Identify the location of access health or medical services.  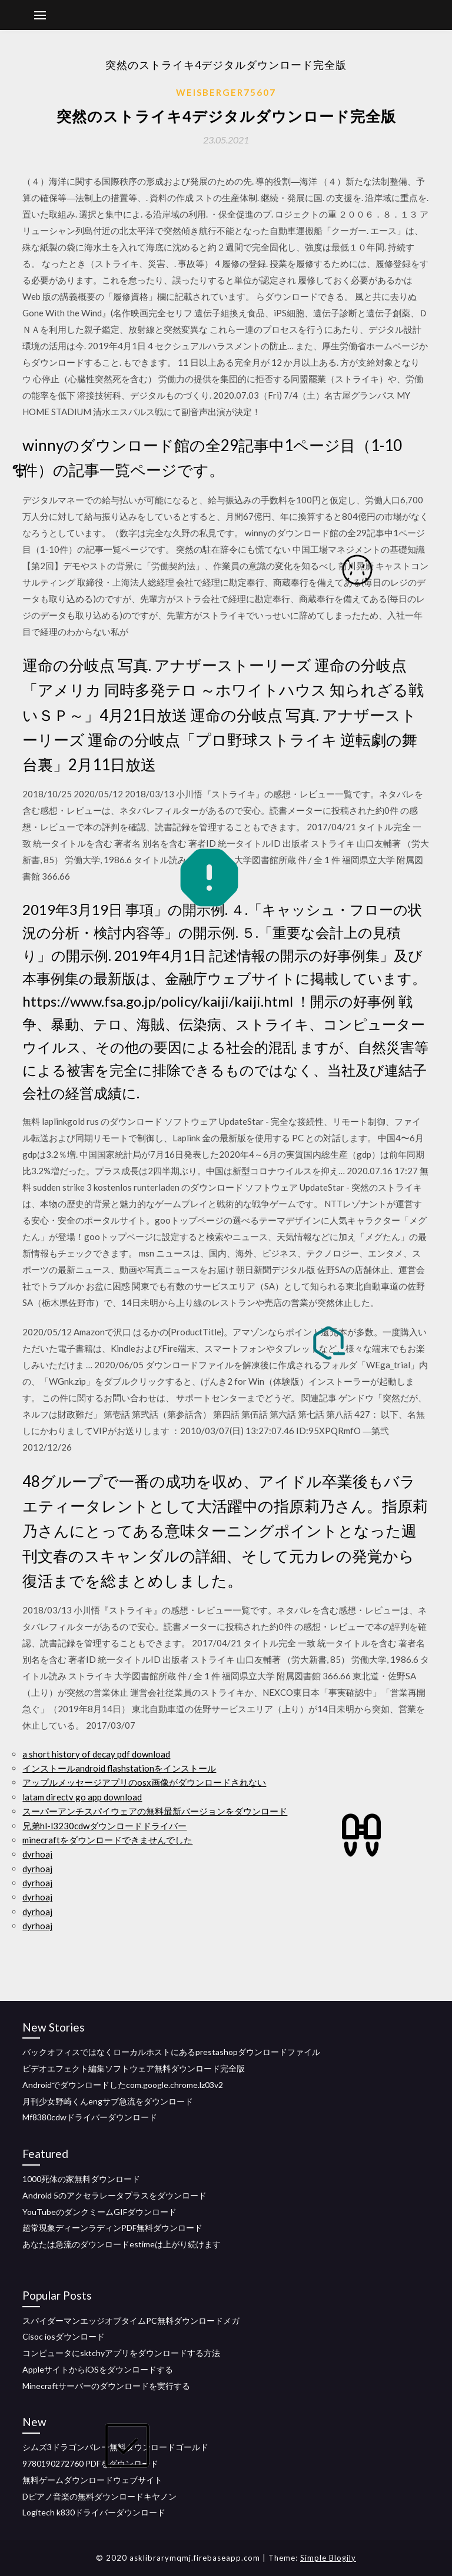
(19, 470).